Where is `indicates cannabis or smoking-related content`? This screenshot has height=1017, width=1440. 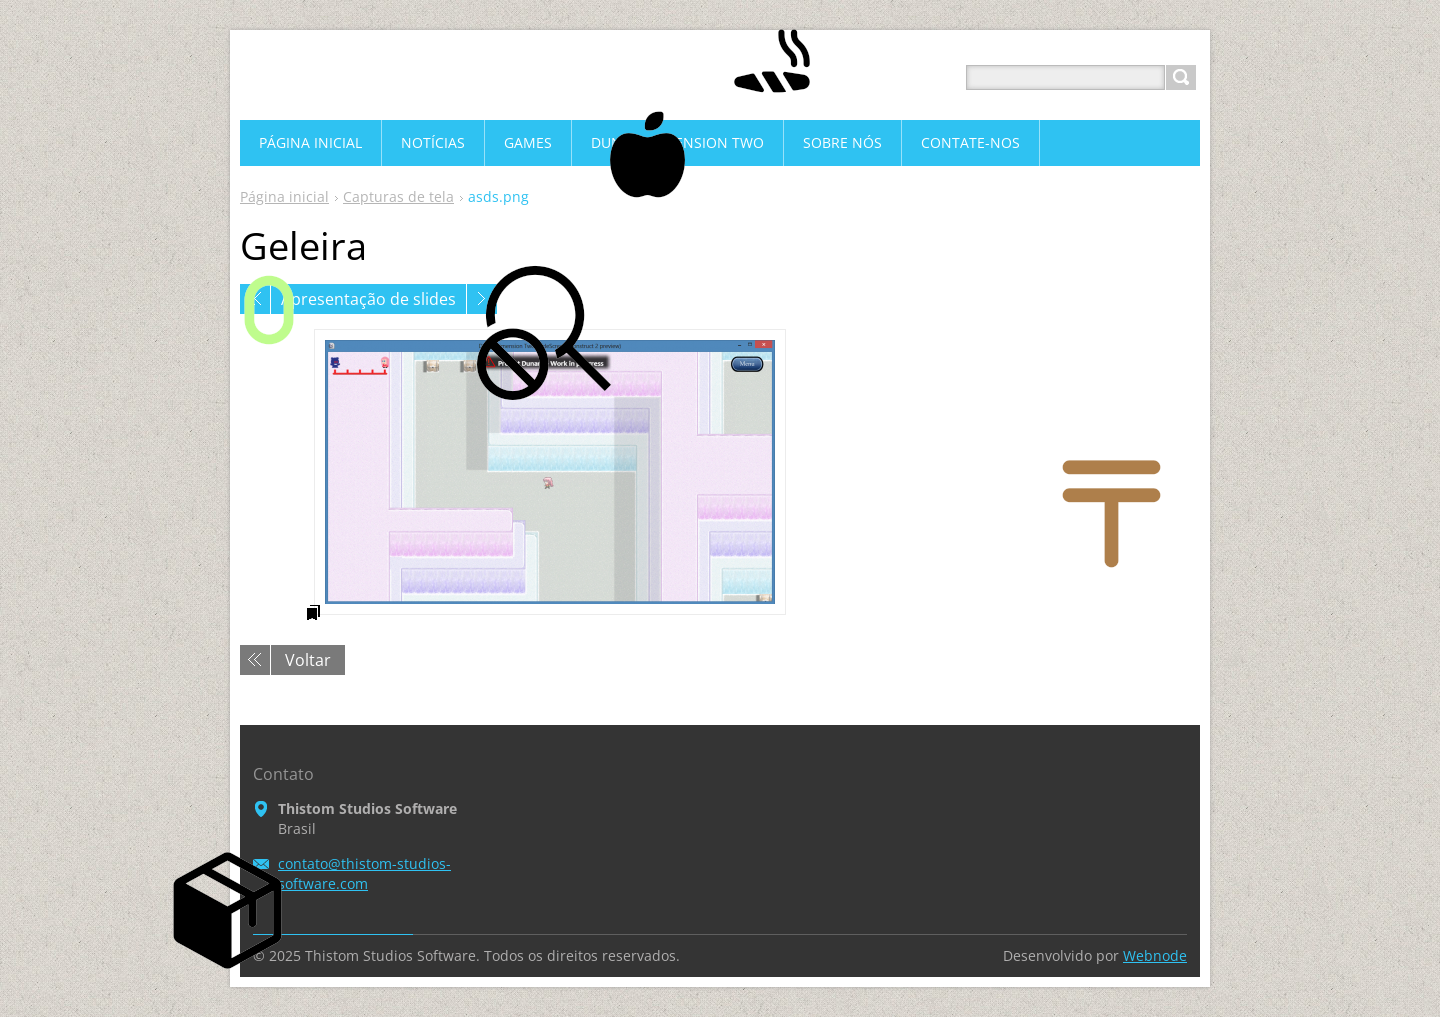 indicates cannabis or smoking-related content is located at coordinates (772, 63).